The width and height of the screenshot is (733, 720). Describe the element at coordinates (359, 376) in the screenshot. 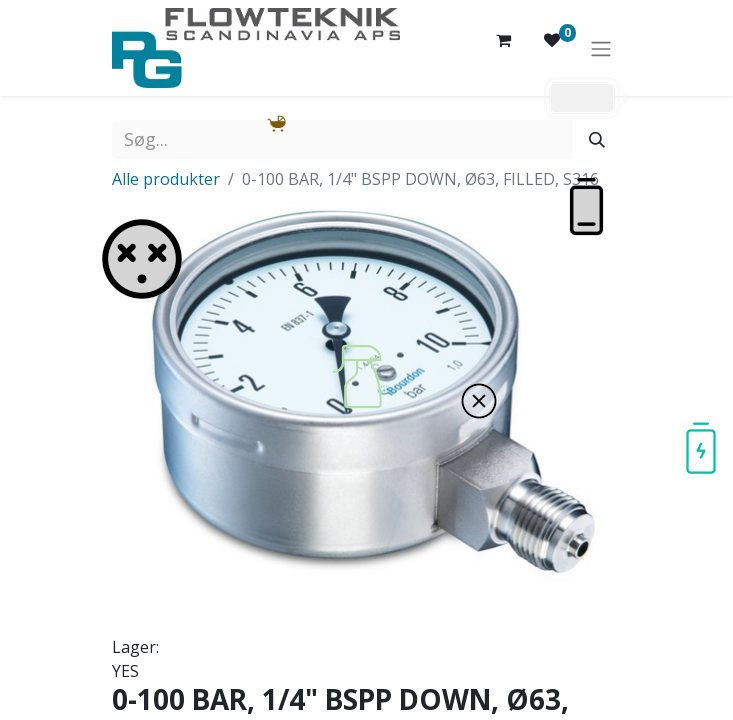

I see `access cleaning or household supplies` at that location.